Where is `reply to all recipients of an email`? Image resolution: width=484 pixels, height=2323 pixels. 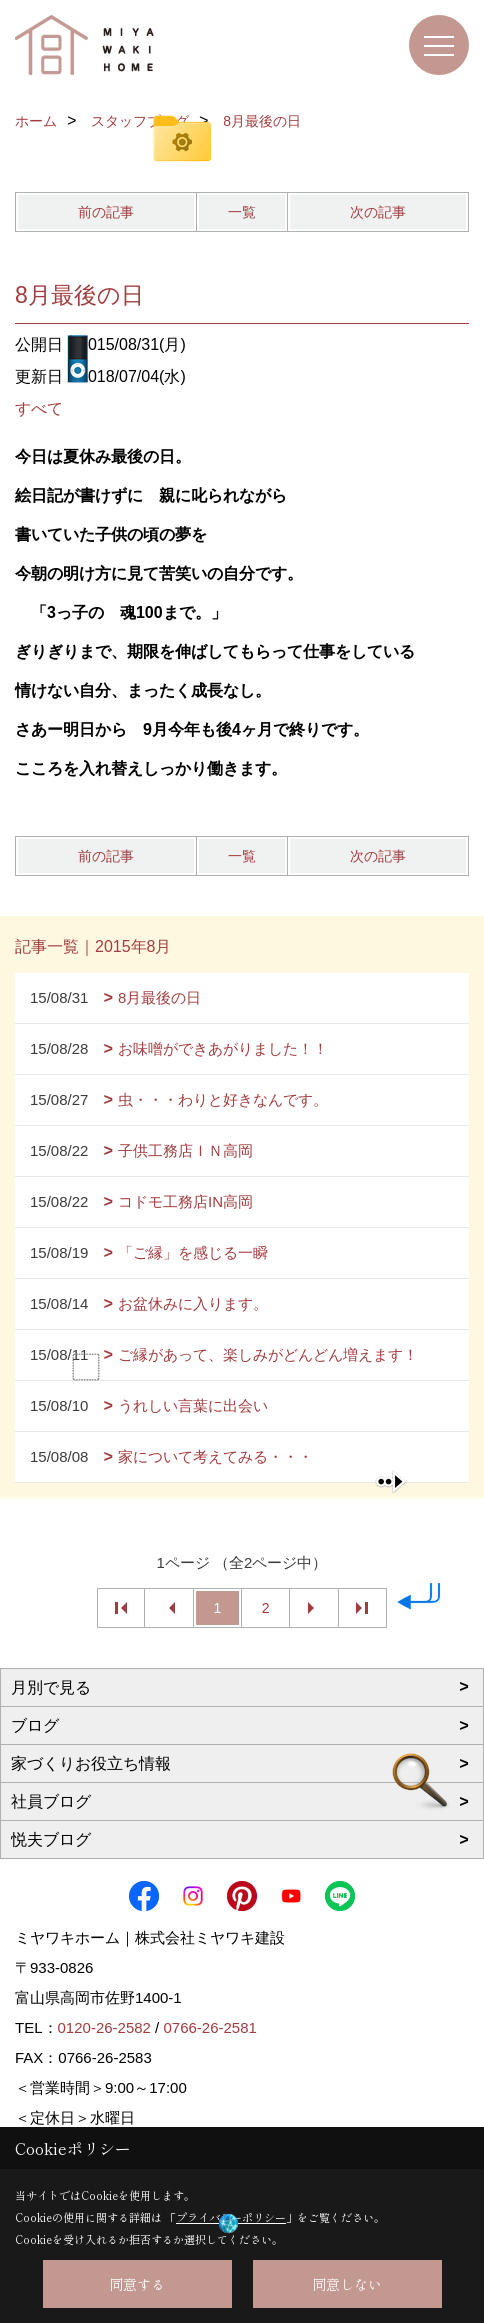
reply to all recipients of an email is located at coordinates (418, 1596).